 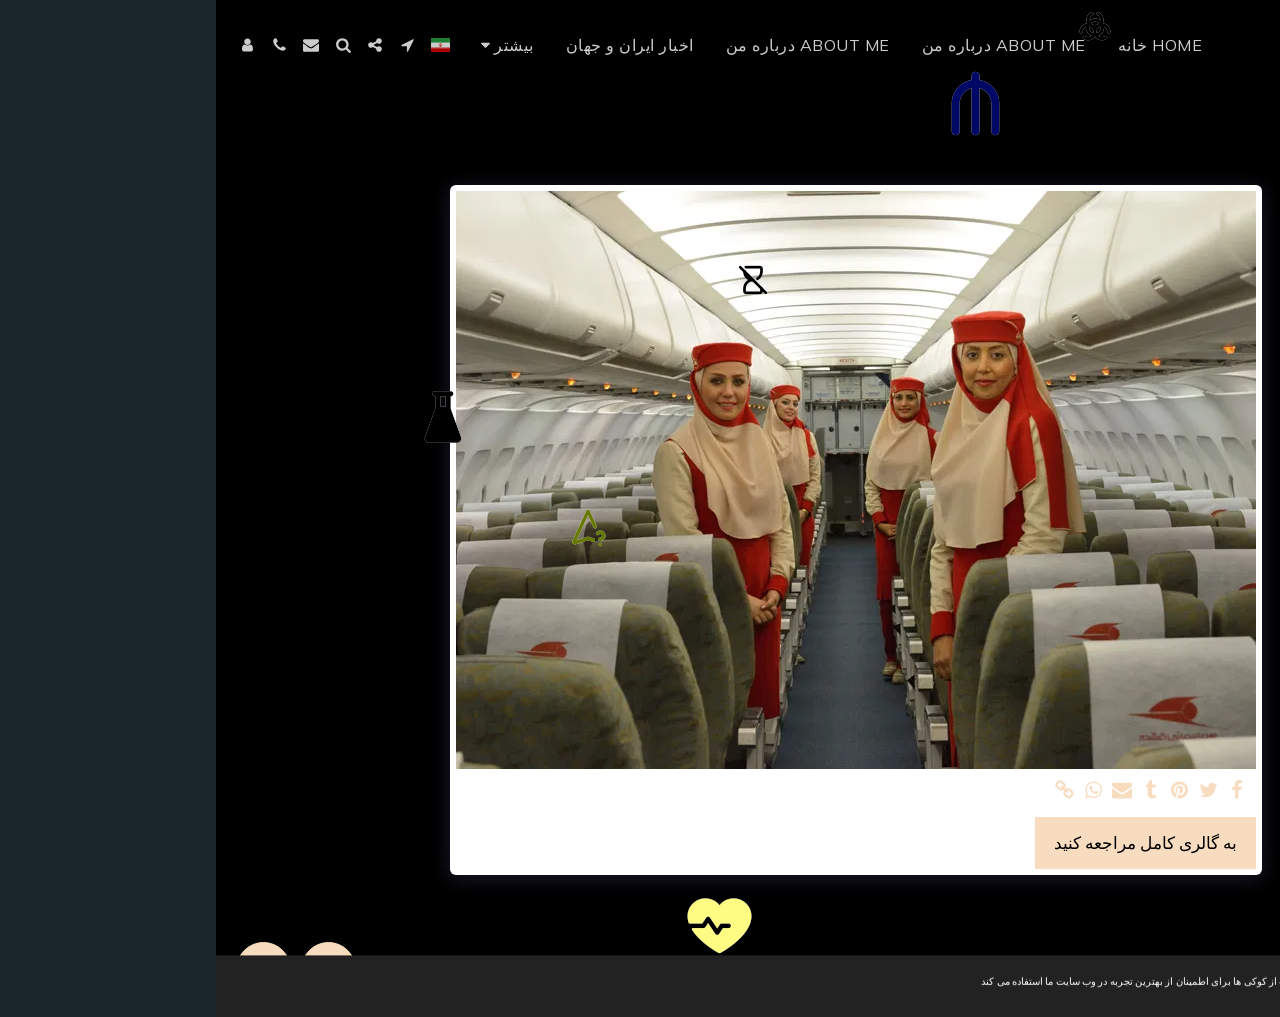 I want to click on get directions help or navigation assistance, so click(x=588, y=527).